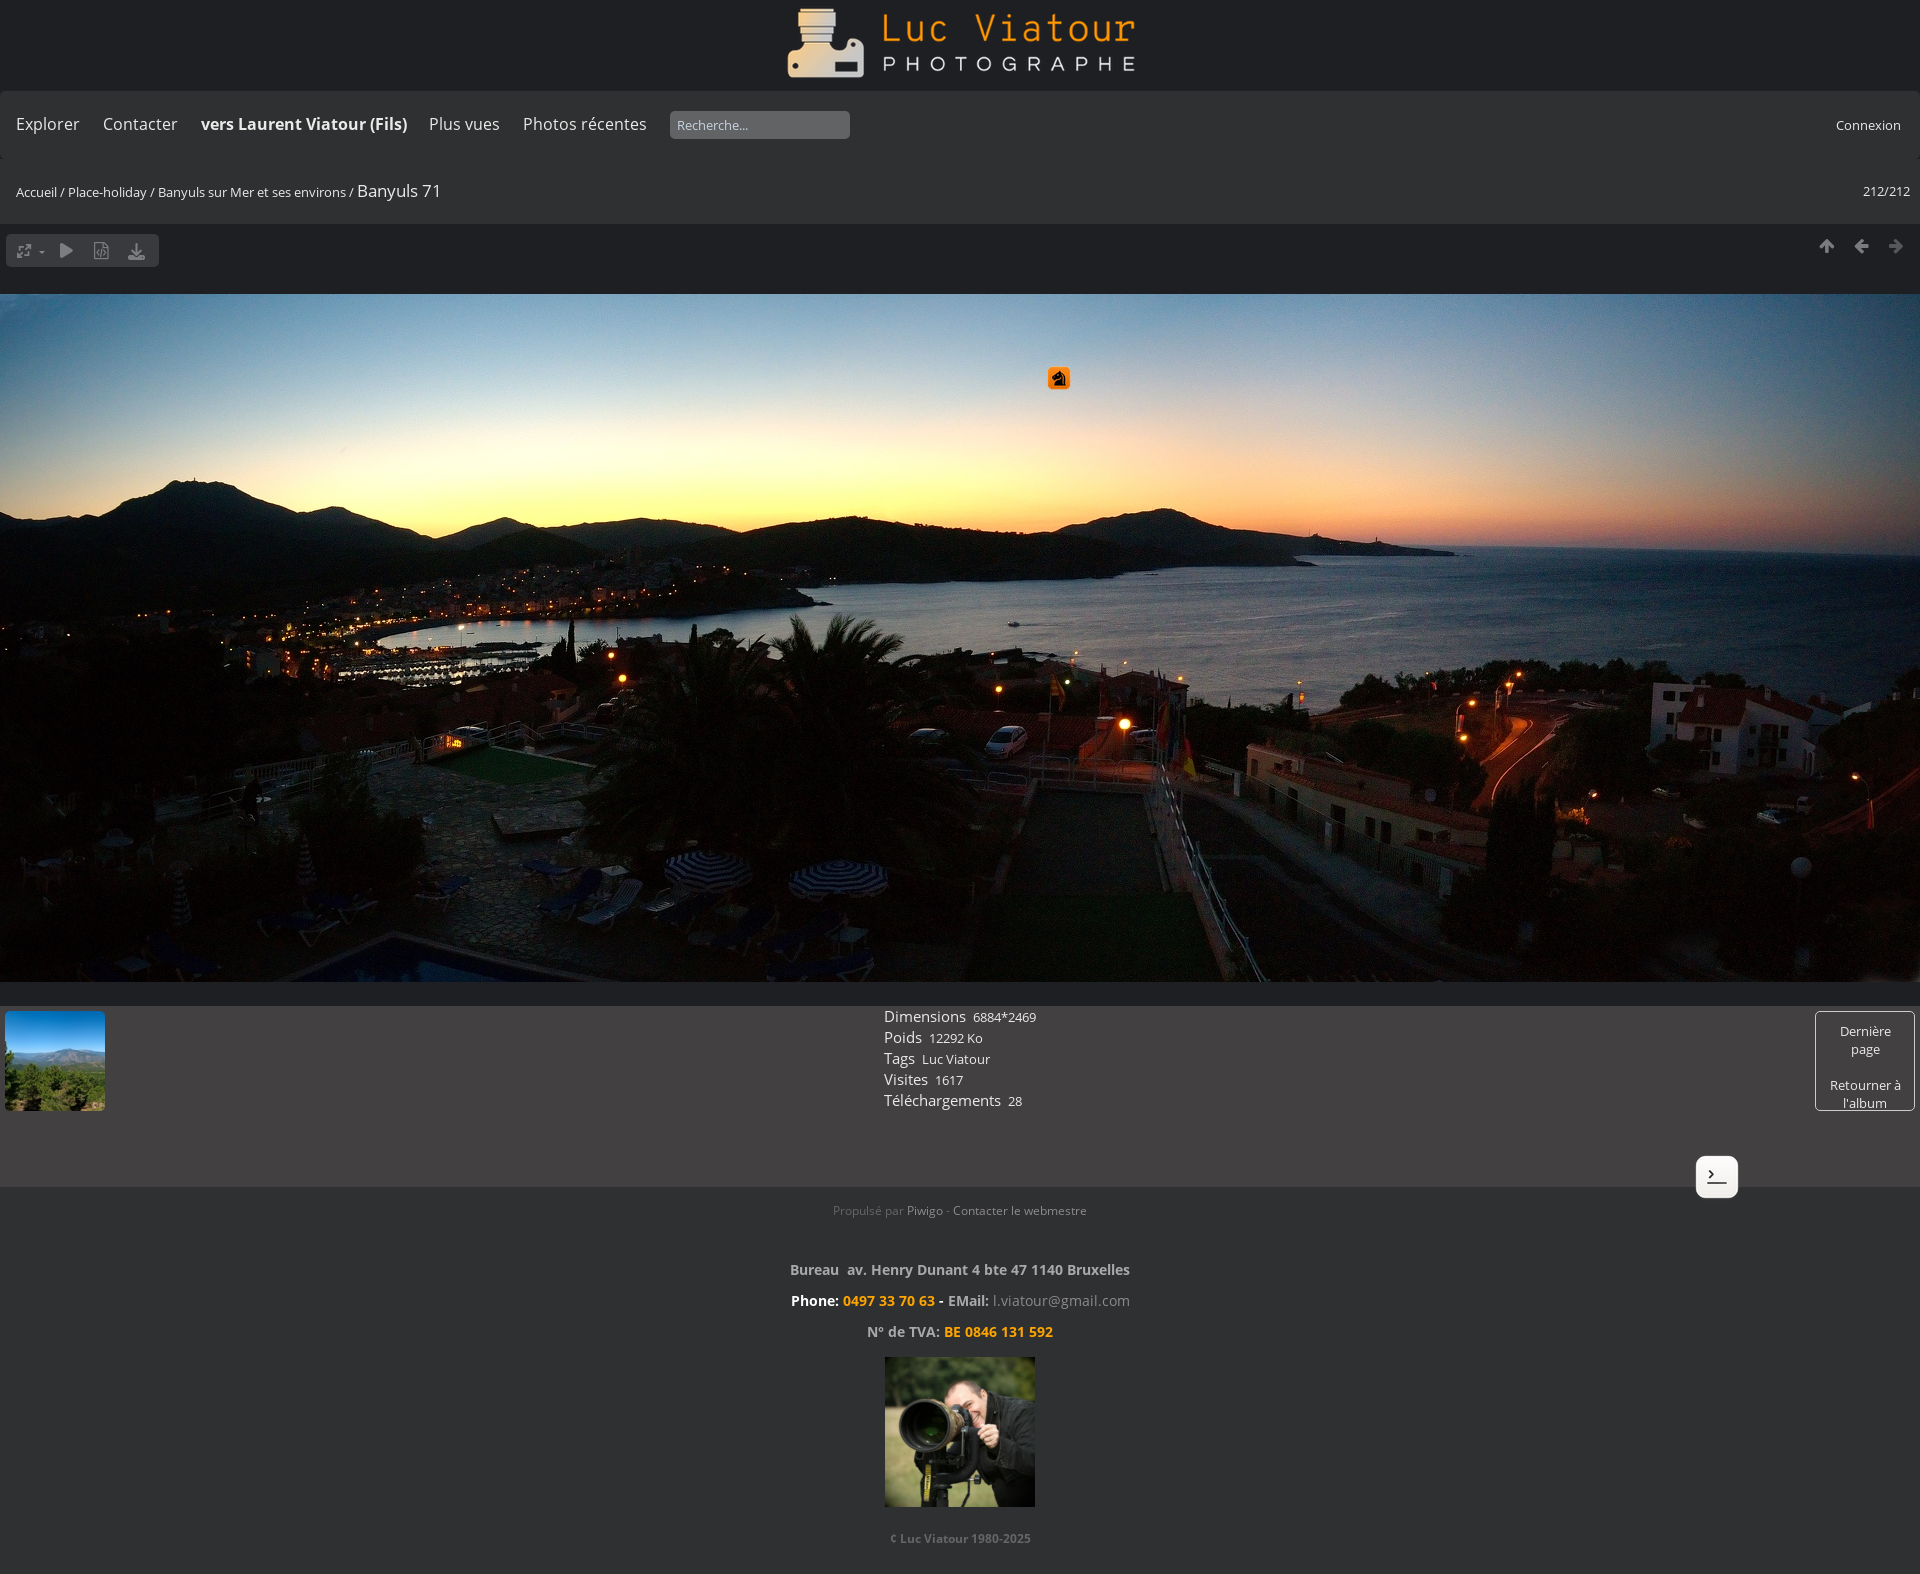 The width and height of the screenshot is (1920, 1574). Describe the element at coordinates (1059, 378) in the screenshot. I see `open the Chess app` at that location.